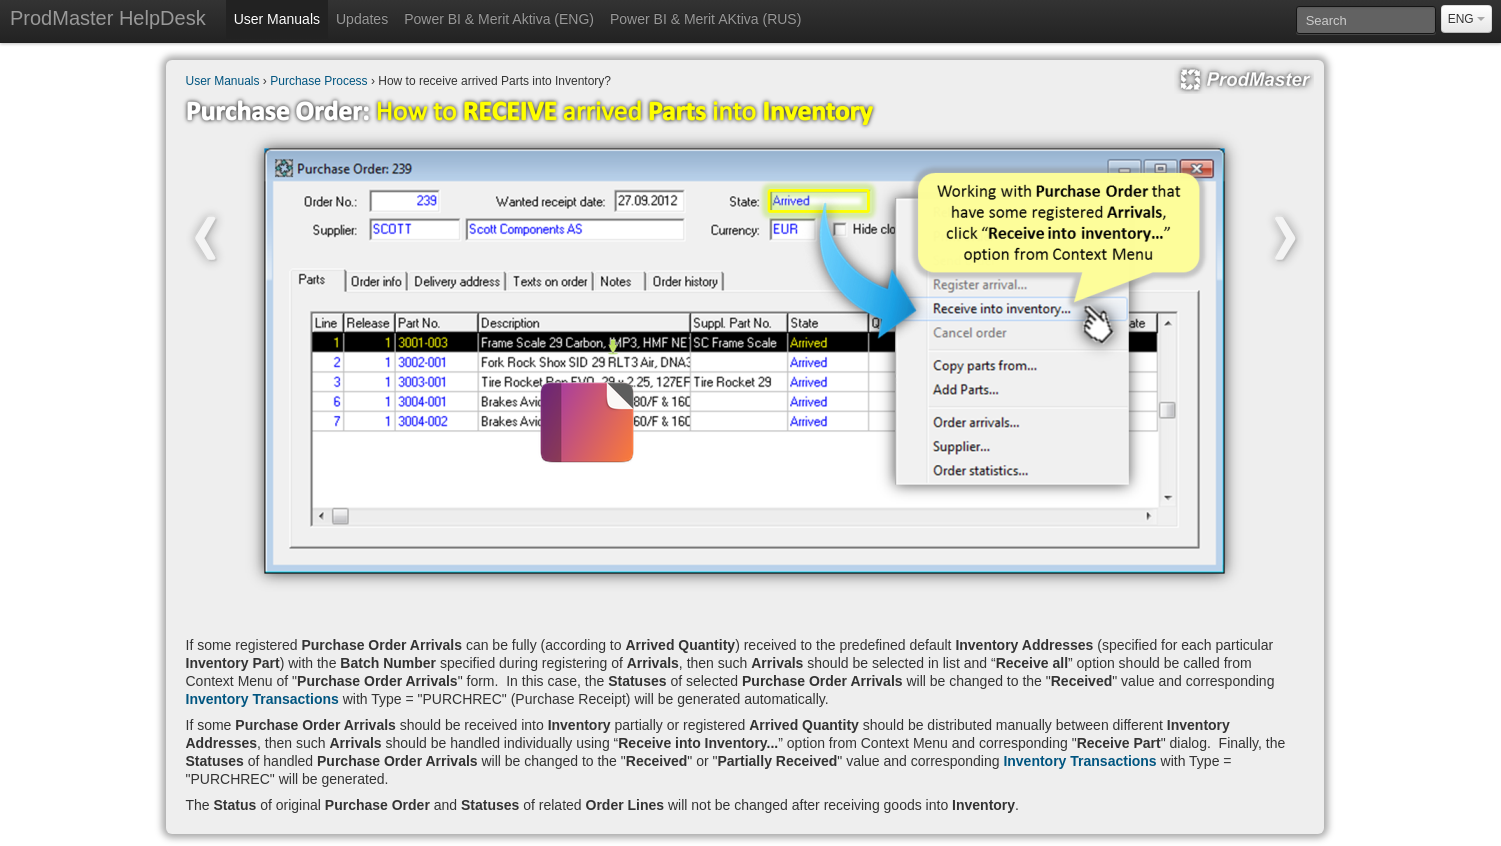  Describe the element at coordinates (613, 347) in the screenshot. I see `save the current file or document` at that location.